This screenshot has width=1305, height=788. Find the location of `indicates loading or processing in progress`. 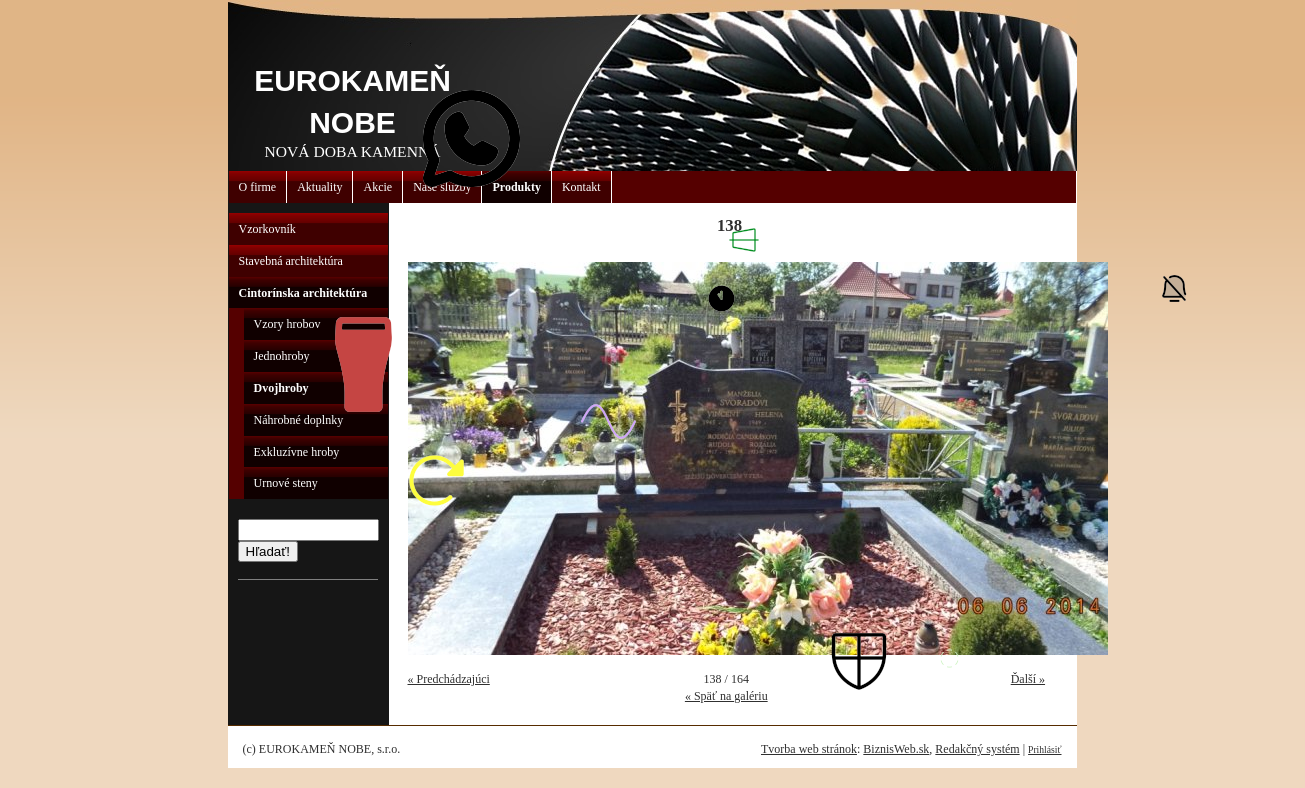

indicates loading or processing in progress is located at coordinates (949, 658).